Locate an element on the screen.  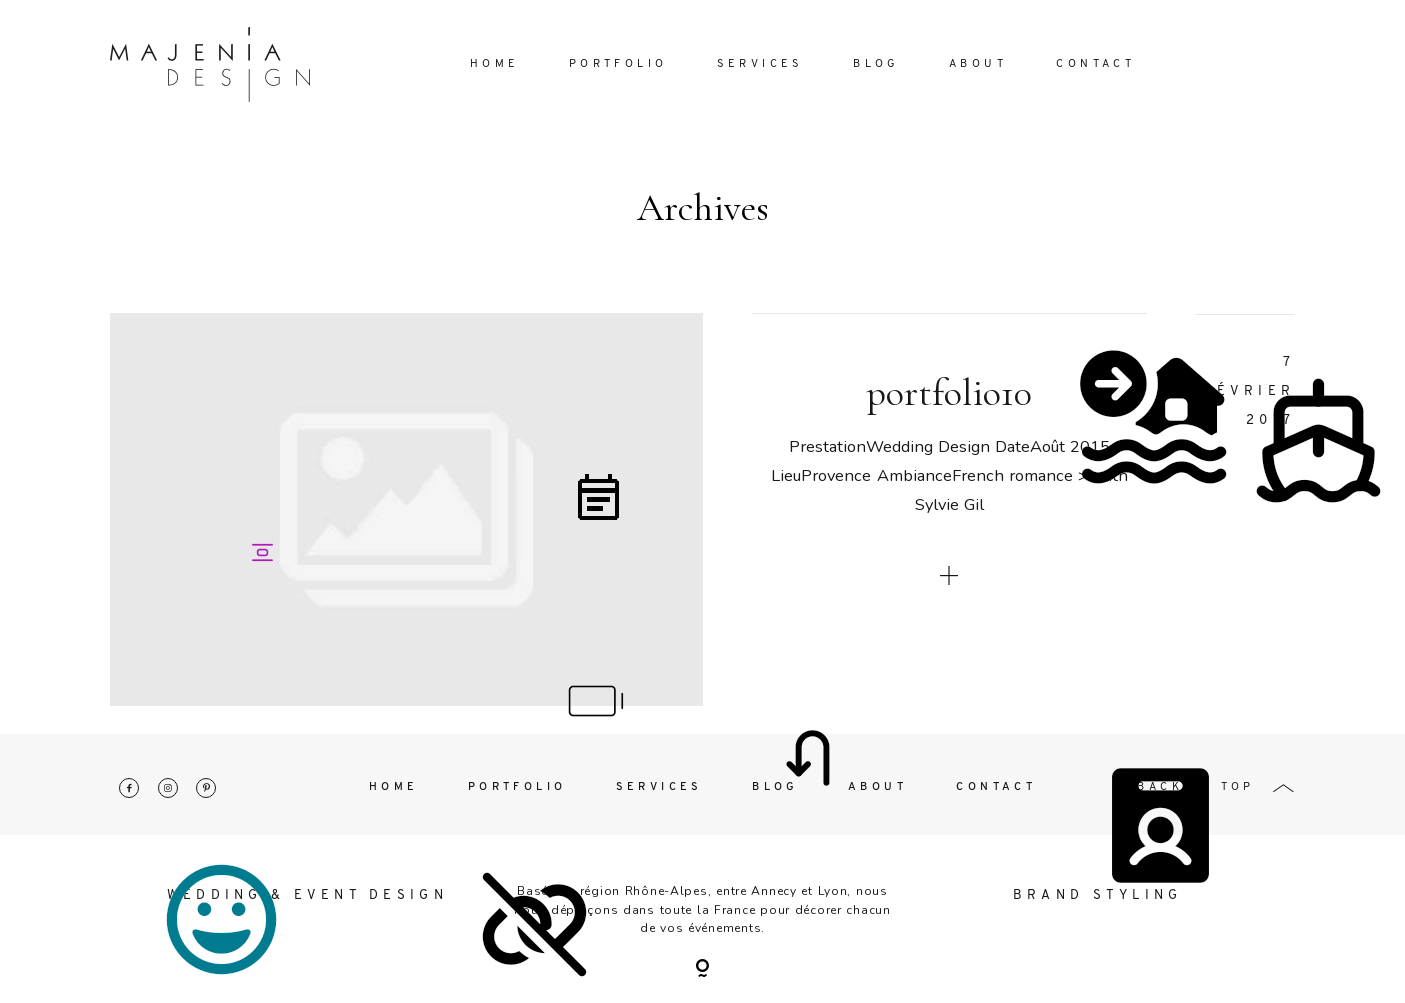
navigate to flood evacuation routes is located at coordinates (1154, 417).